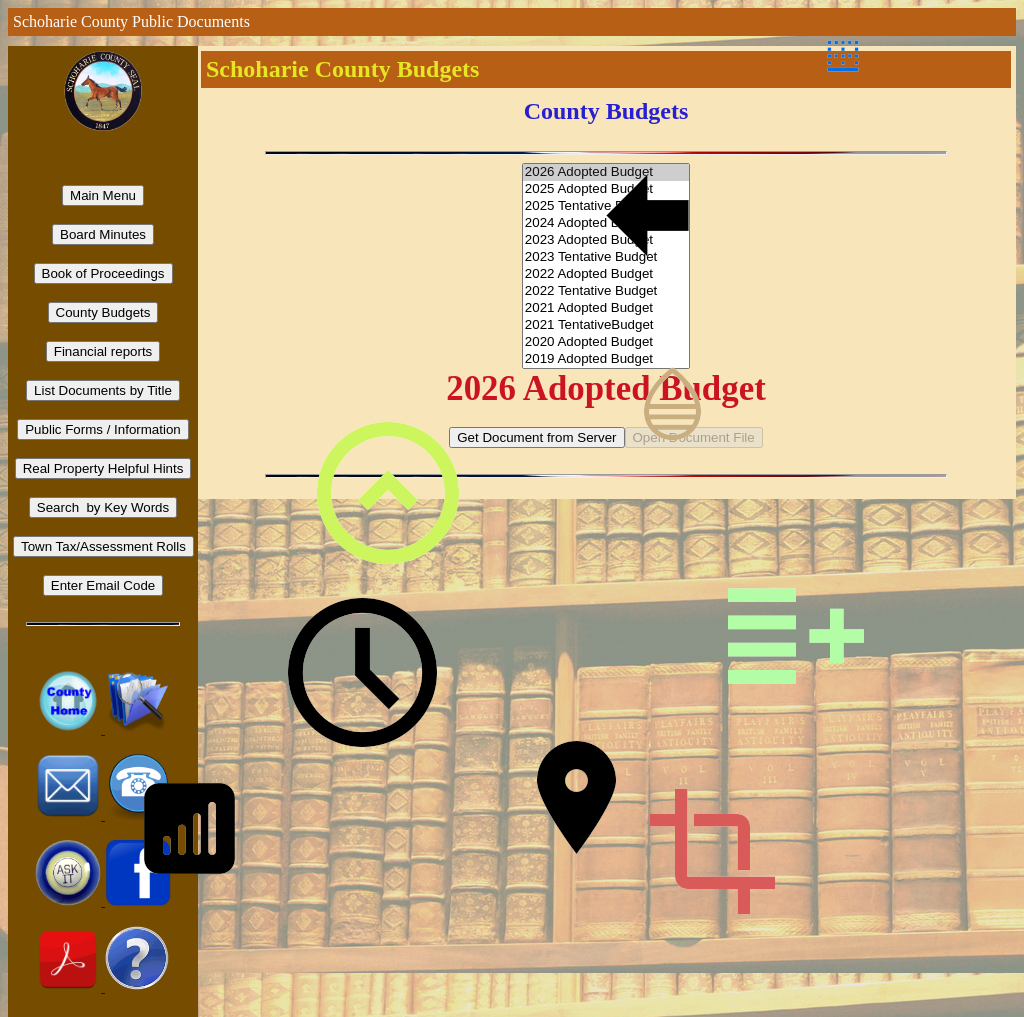  I want to click on go back to the previous screen, so click(647, 215).